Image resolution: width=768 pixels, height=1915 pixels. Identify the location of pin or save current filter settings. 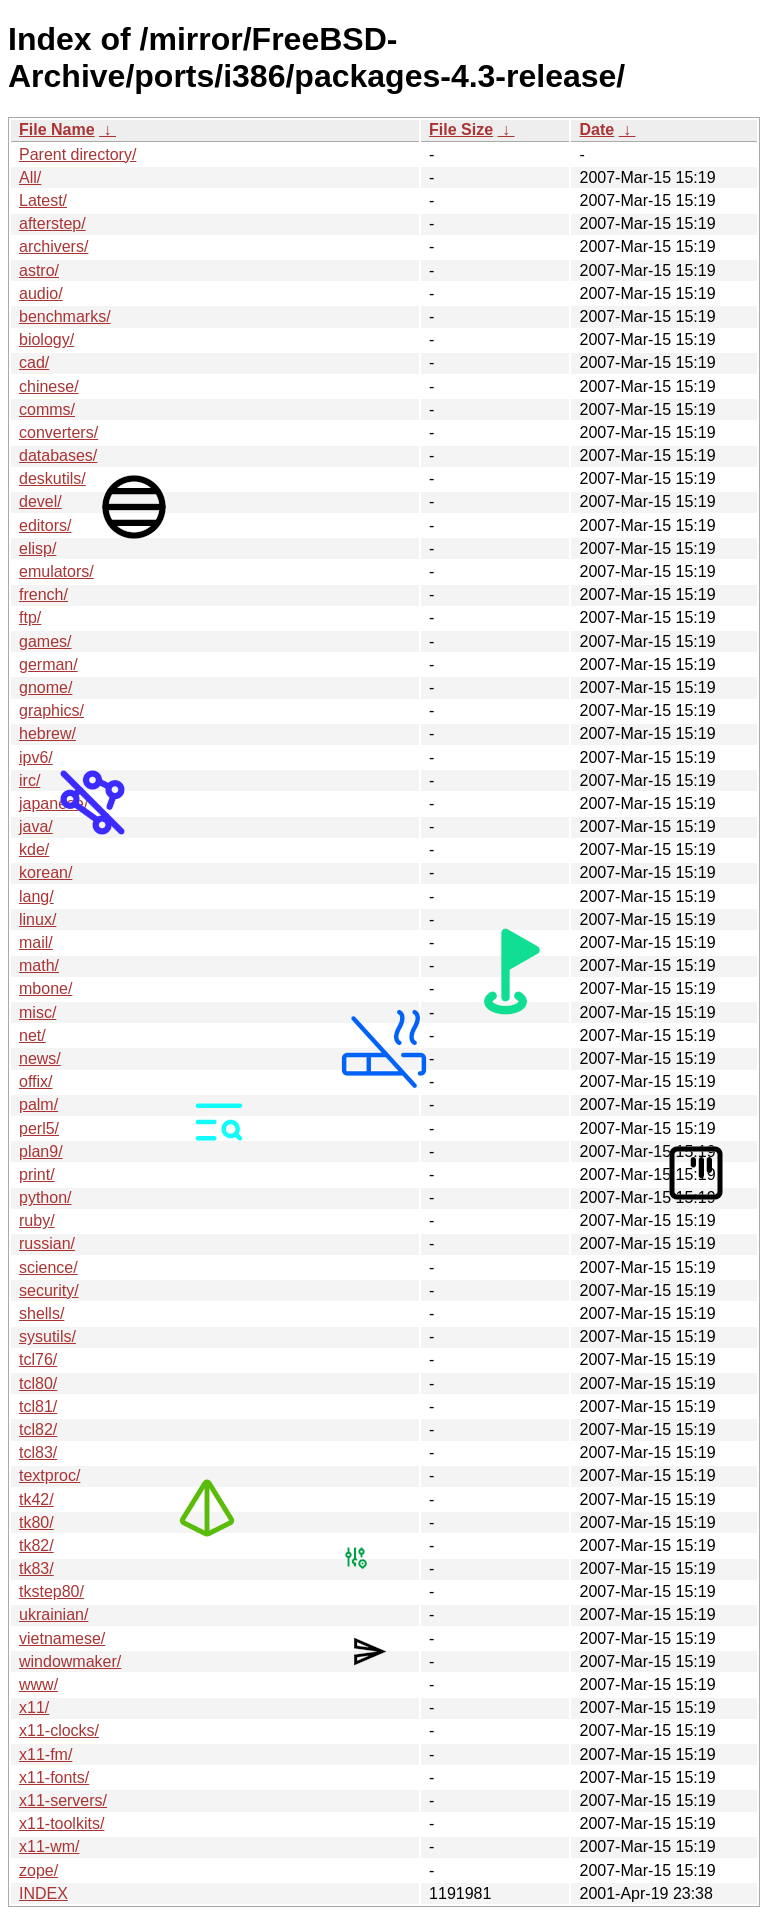
(355, 1557).